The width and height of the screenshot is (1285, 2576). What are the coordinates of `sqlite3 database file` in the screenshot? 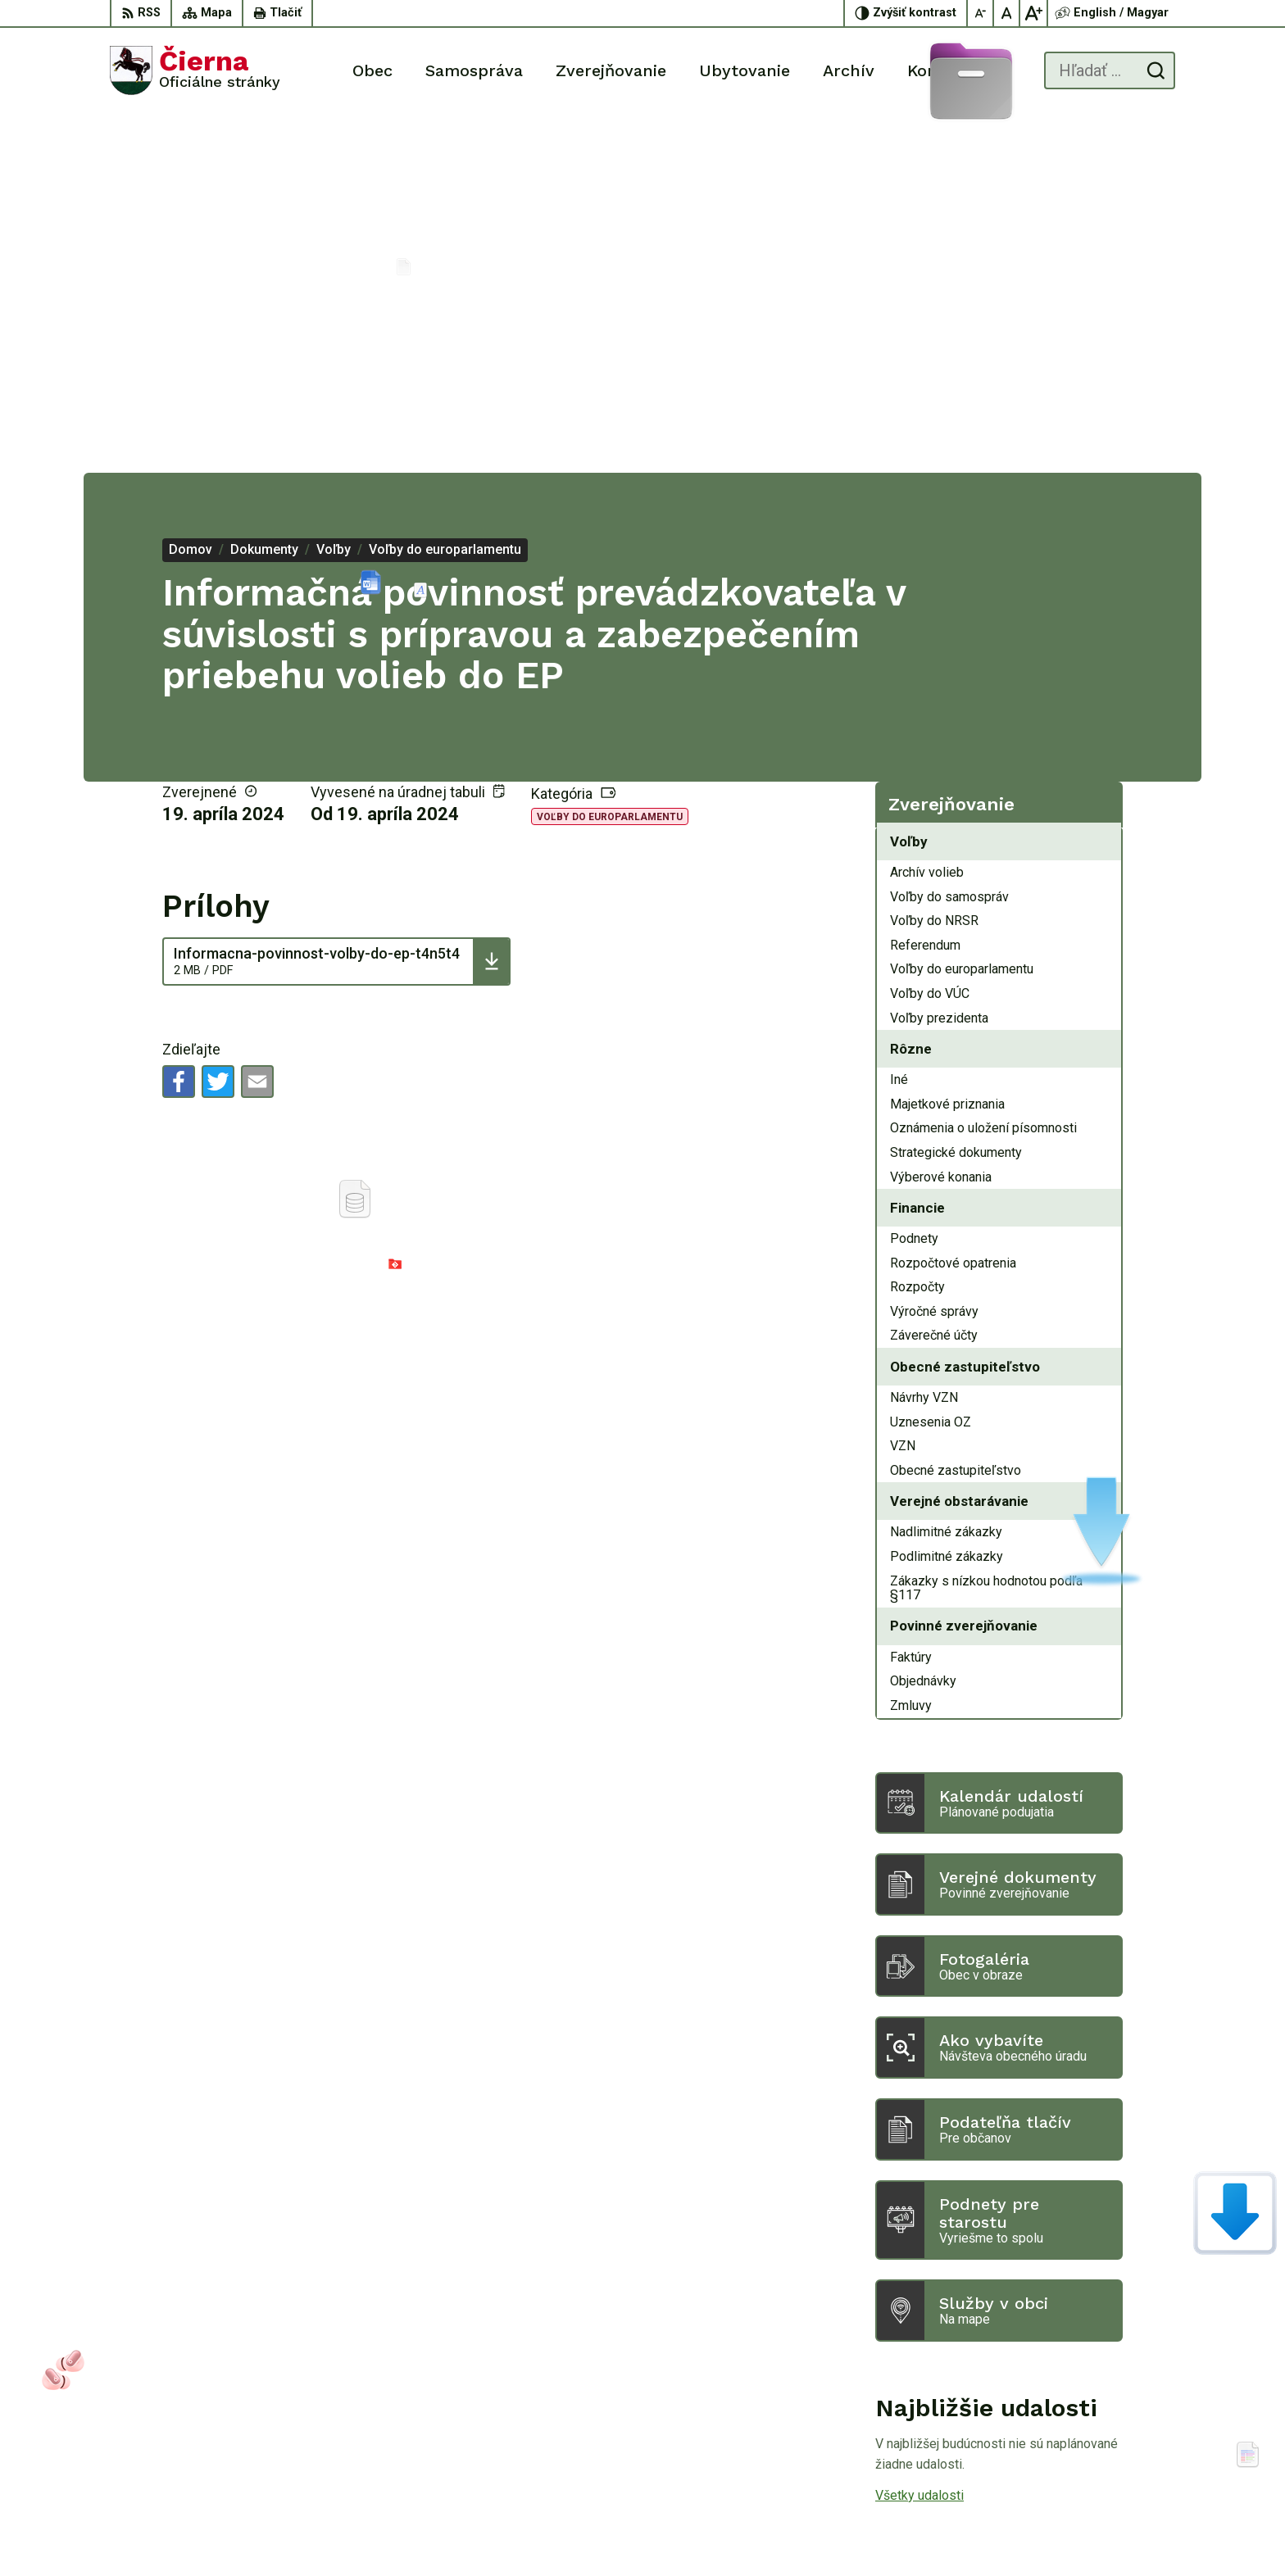 It's located at (355, 1199).